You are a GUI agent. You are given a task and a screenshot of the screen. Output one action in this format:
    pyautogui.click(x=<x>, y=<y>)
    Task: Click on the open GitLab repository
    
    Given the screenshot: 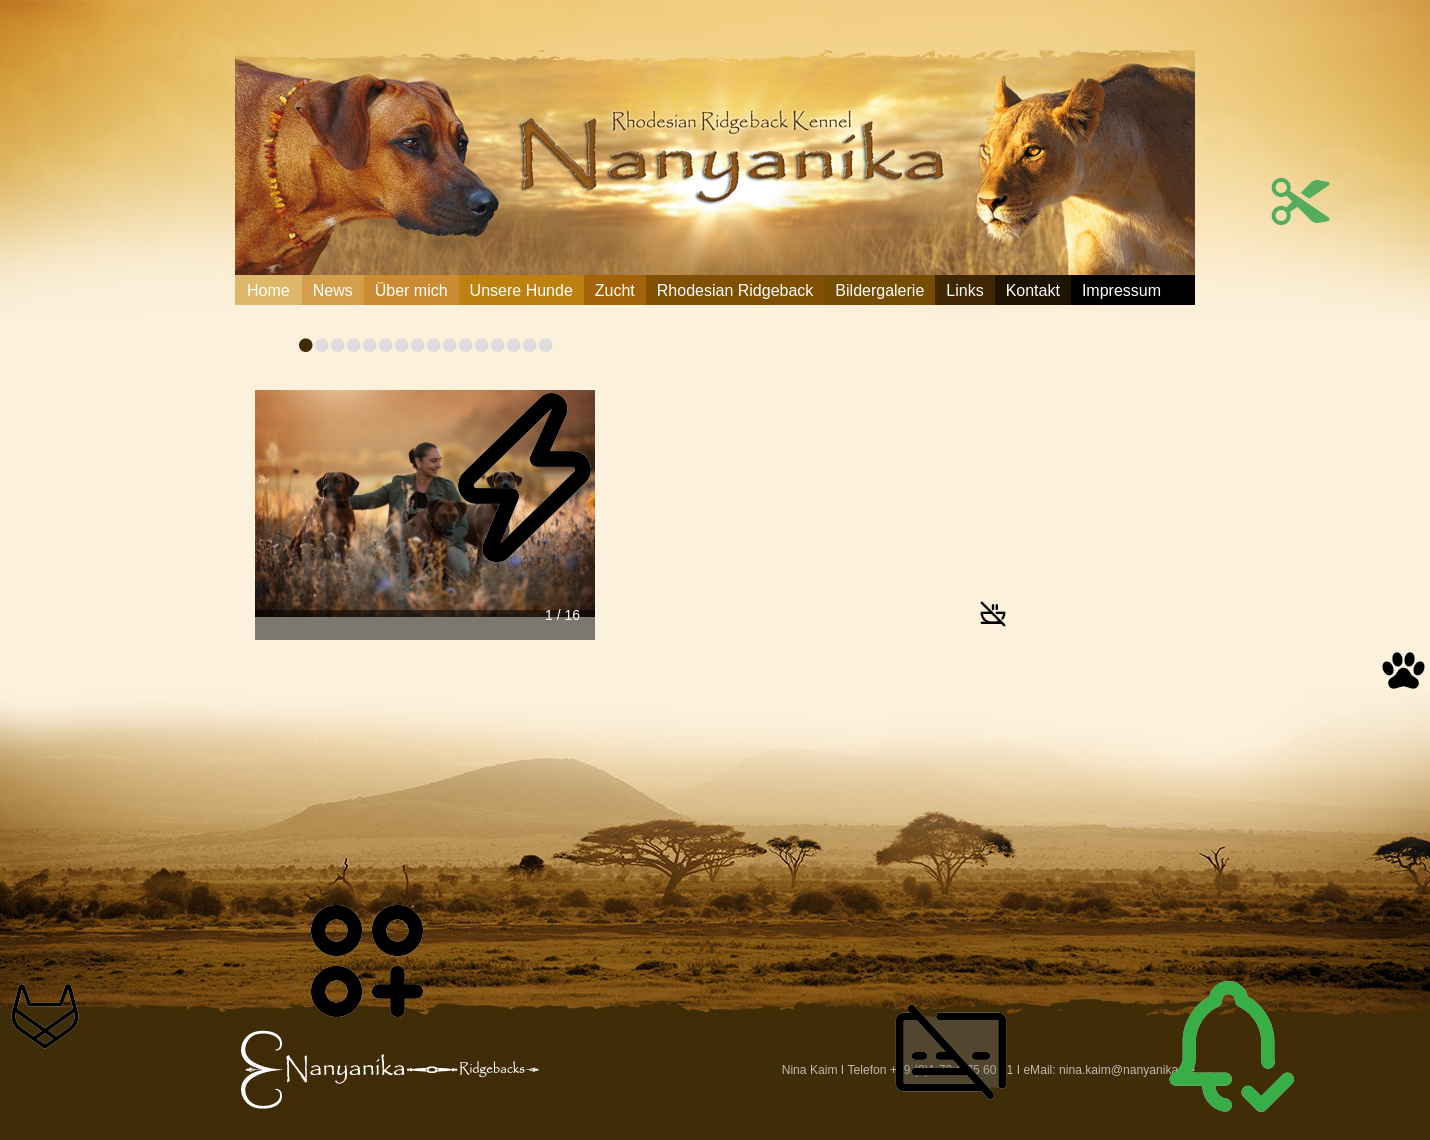 What is the action you would take?
    pyautogui.click(x=45, y=1015)
    